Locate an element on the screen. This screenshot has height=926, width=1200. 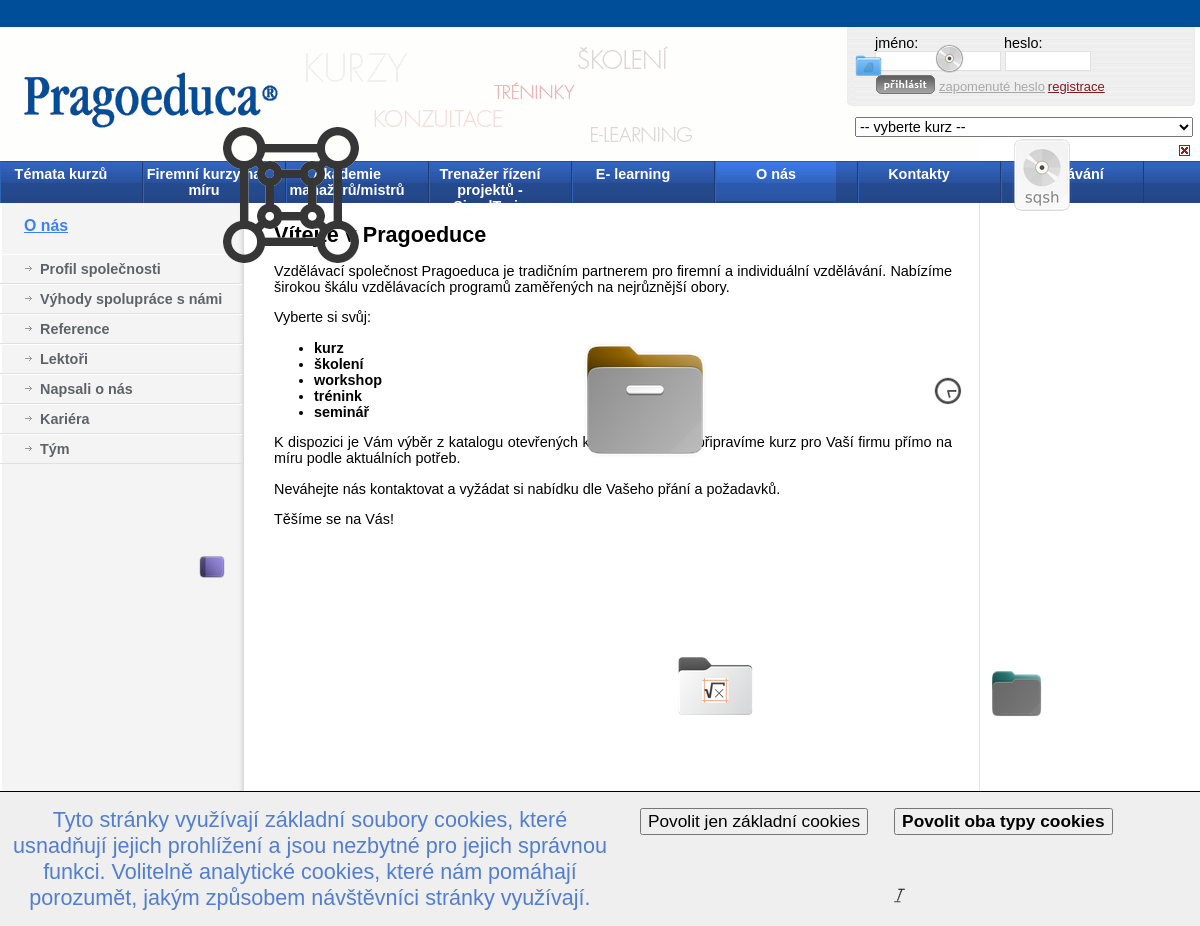
a squashfs compressed filesystem archive file is located at coordinates (1042, 175).